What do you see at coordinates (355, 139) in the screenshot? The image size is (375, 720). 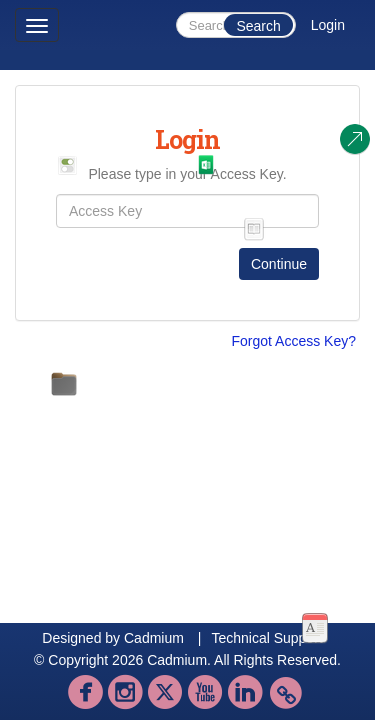 I see `indicates a symbolic link or shortcut to another file` at bounding box center [355, 139].